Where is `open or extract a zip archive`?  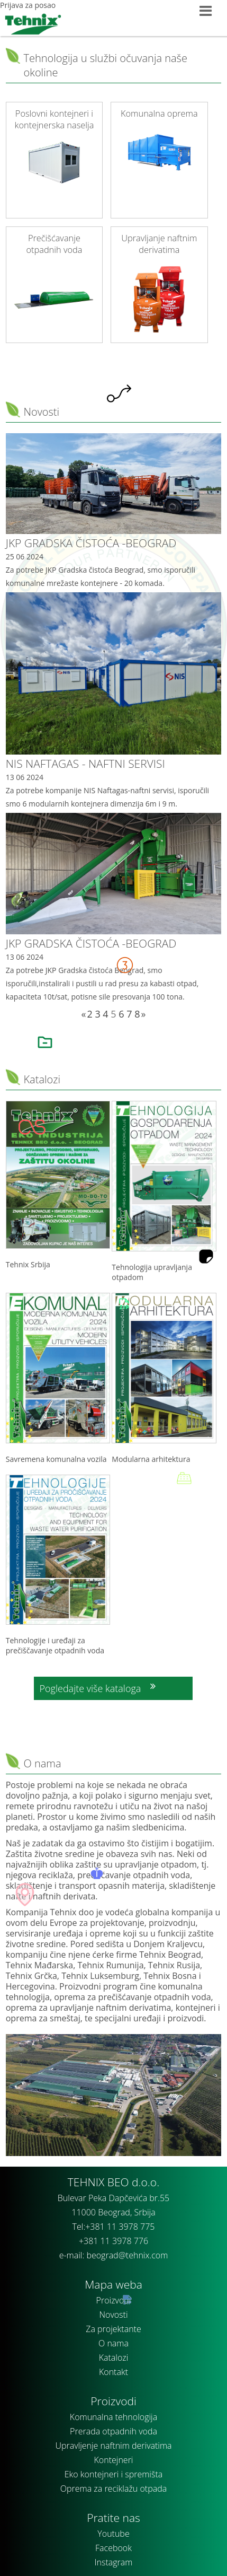
open or extract a zip archive is located at coordinates (124, 1304).